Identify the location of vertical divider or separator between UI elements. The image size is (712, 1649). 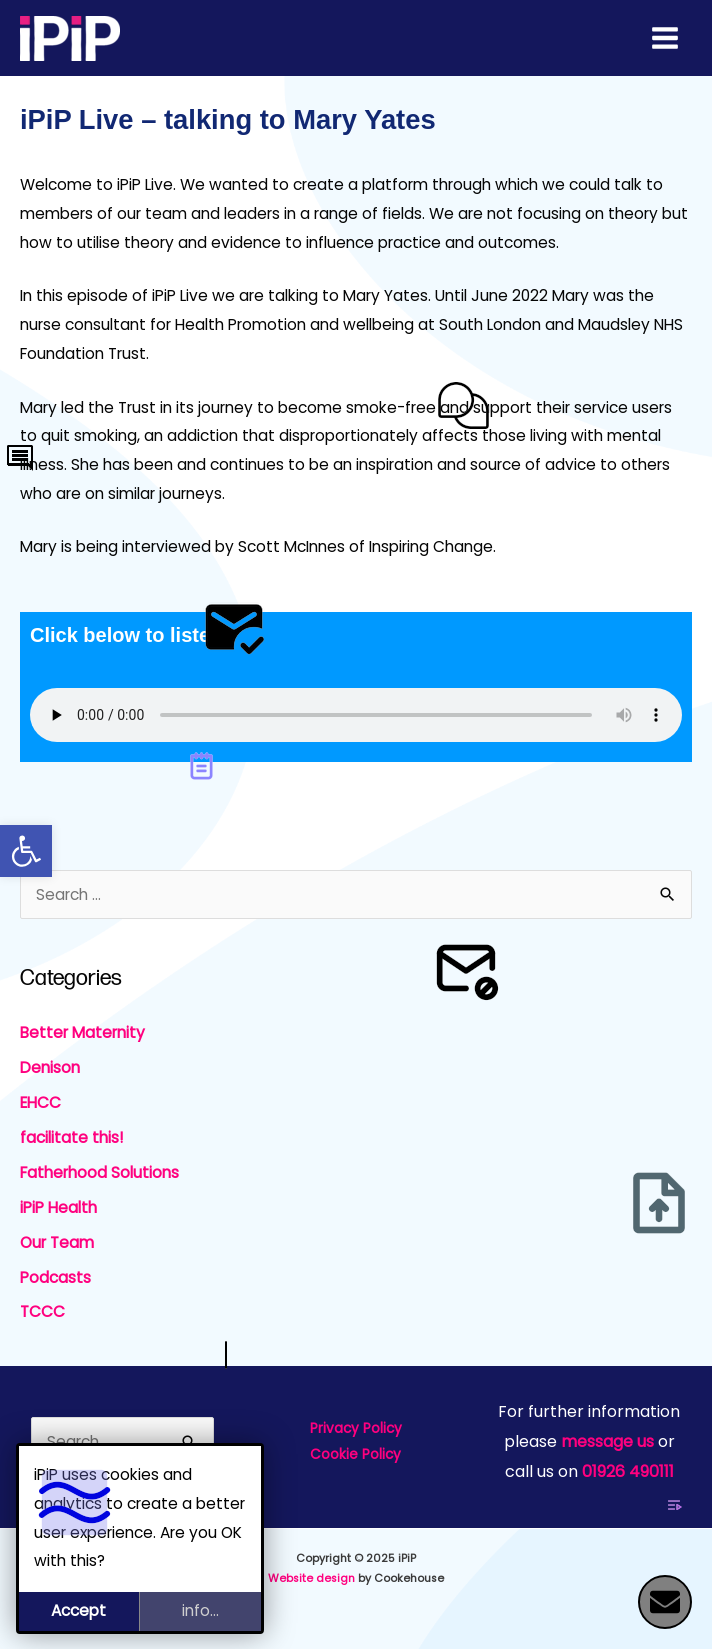
(226, 1355).